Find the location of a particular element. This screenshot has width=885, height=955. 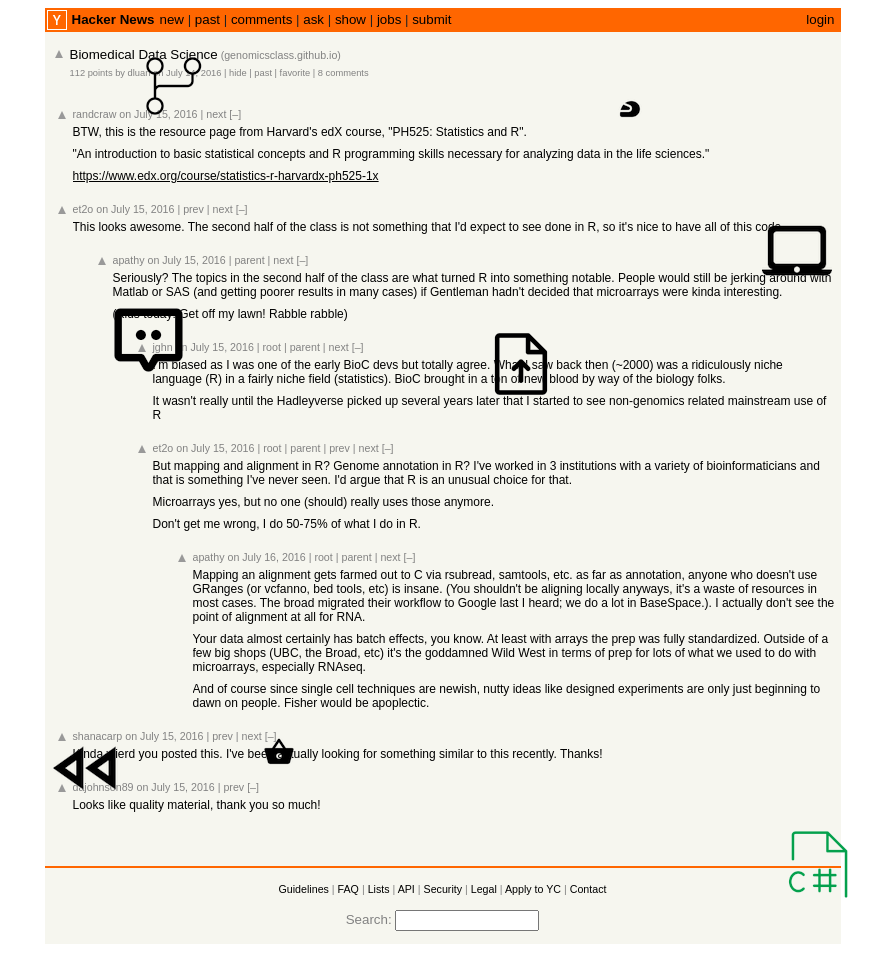

upload a file is located at coordinates (521, 364).